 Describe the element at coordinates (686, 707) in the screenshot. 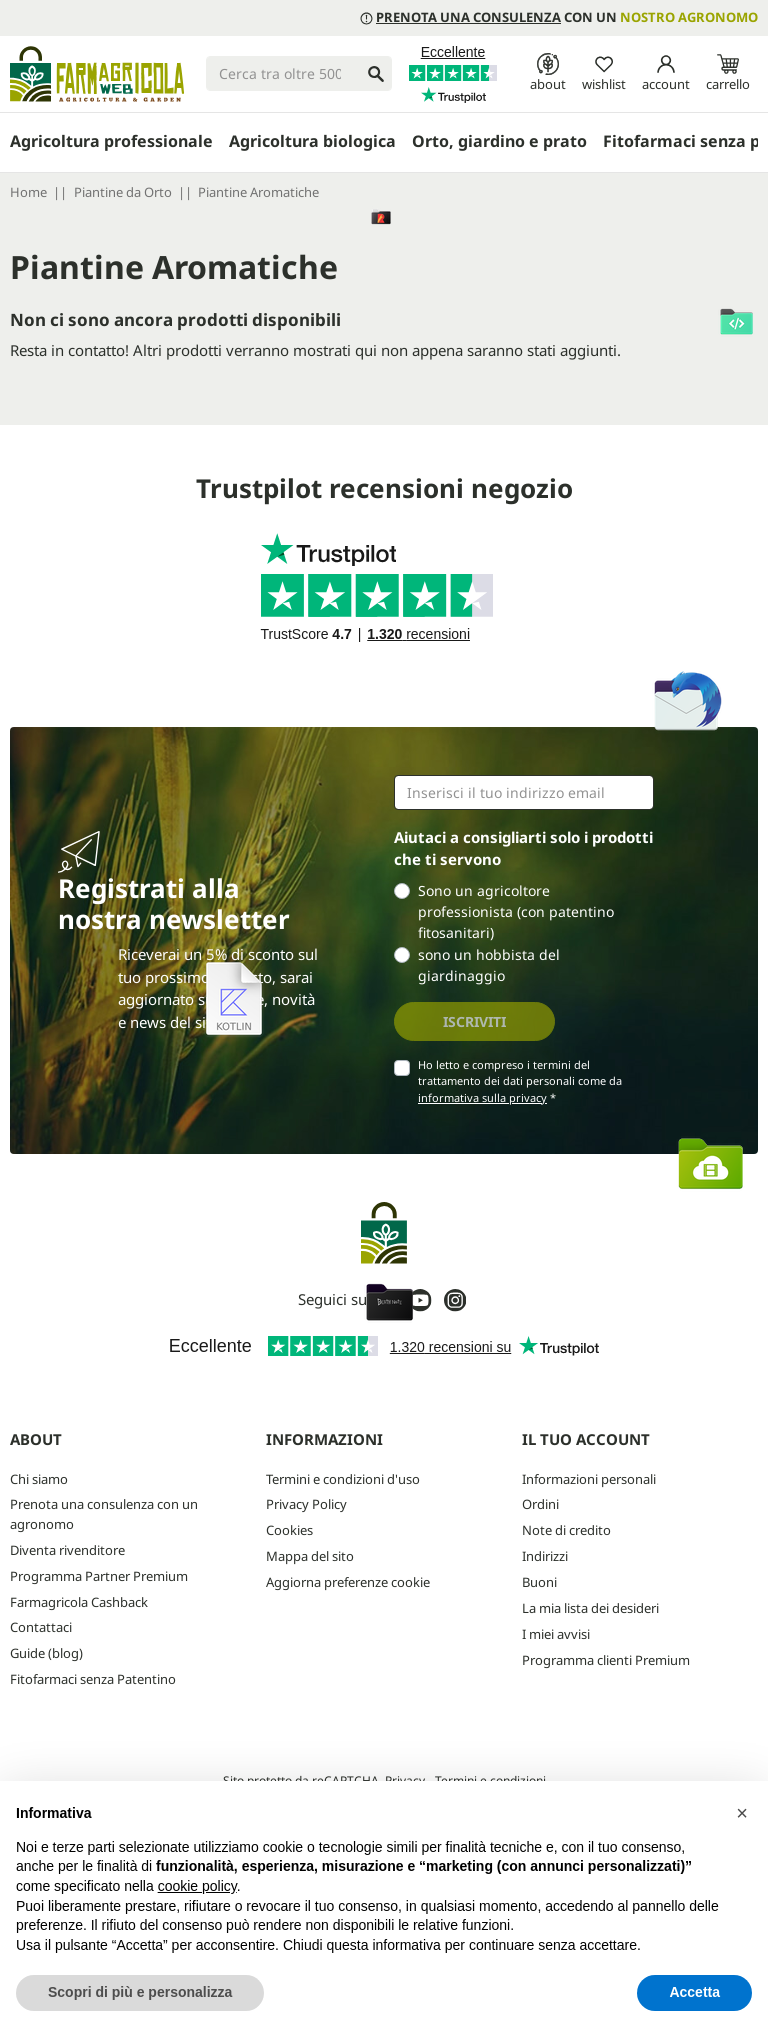

I see `open thunderbird email folder` at that location.